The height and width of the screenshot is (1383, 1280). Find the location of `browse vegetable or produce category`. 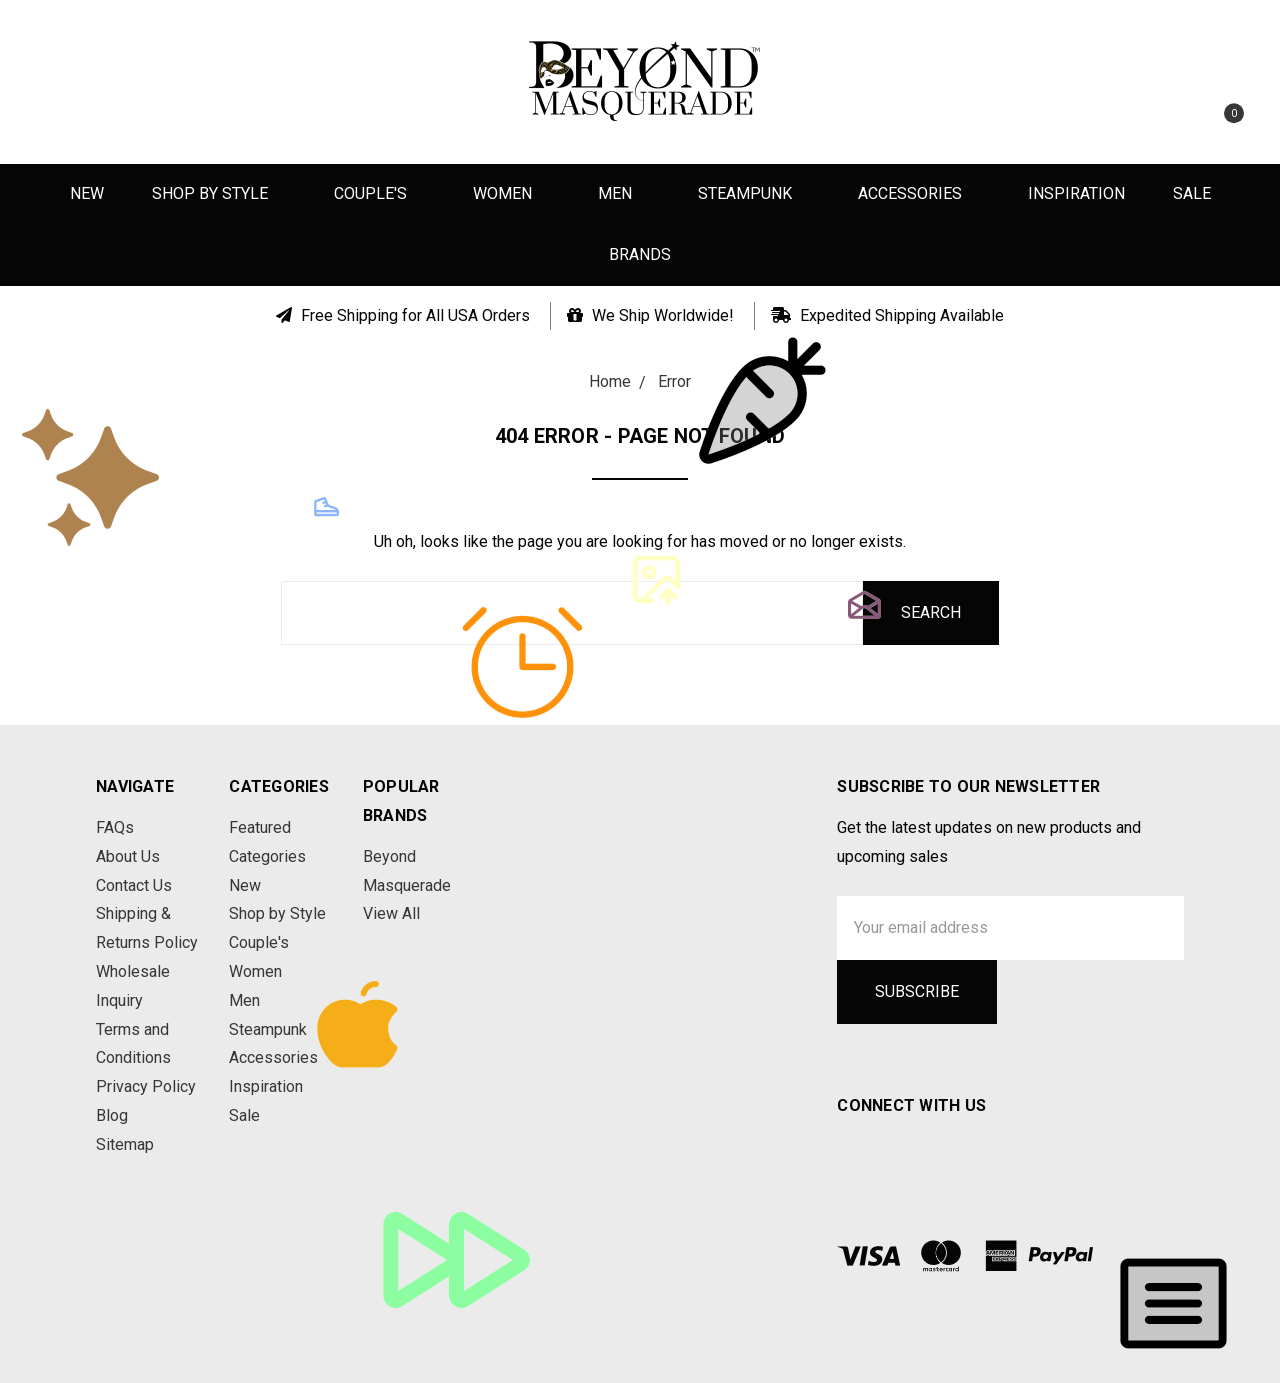

browse vegetable or produce category is located at coordinates (760, 403).